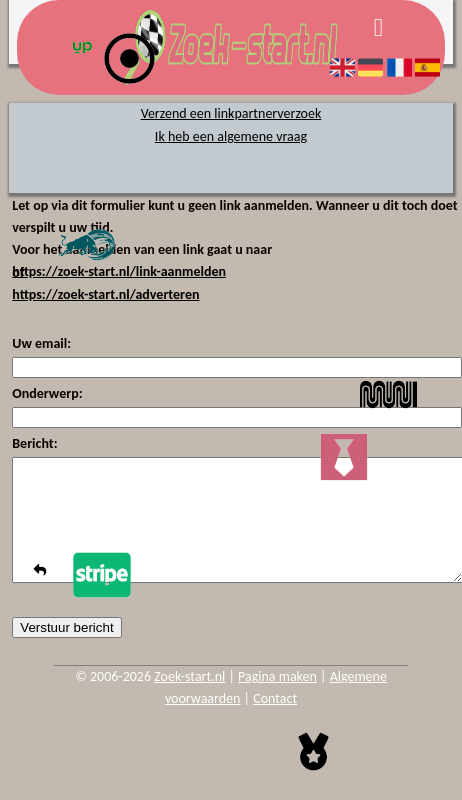 The image size is (462, 800). I want to click on black tie formal wear or dress code indicator, so click(344, 457).